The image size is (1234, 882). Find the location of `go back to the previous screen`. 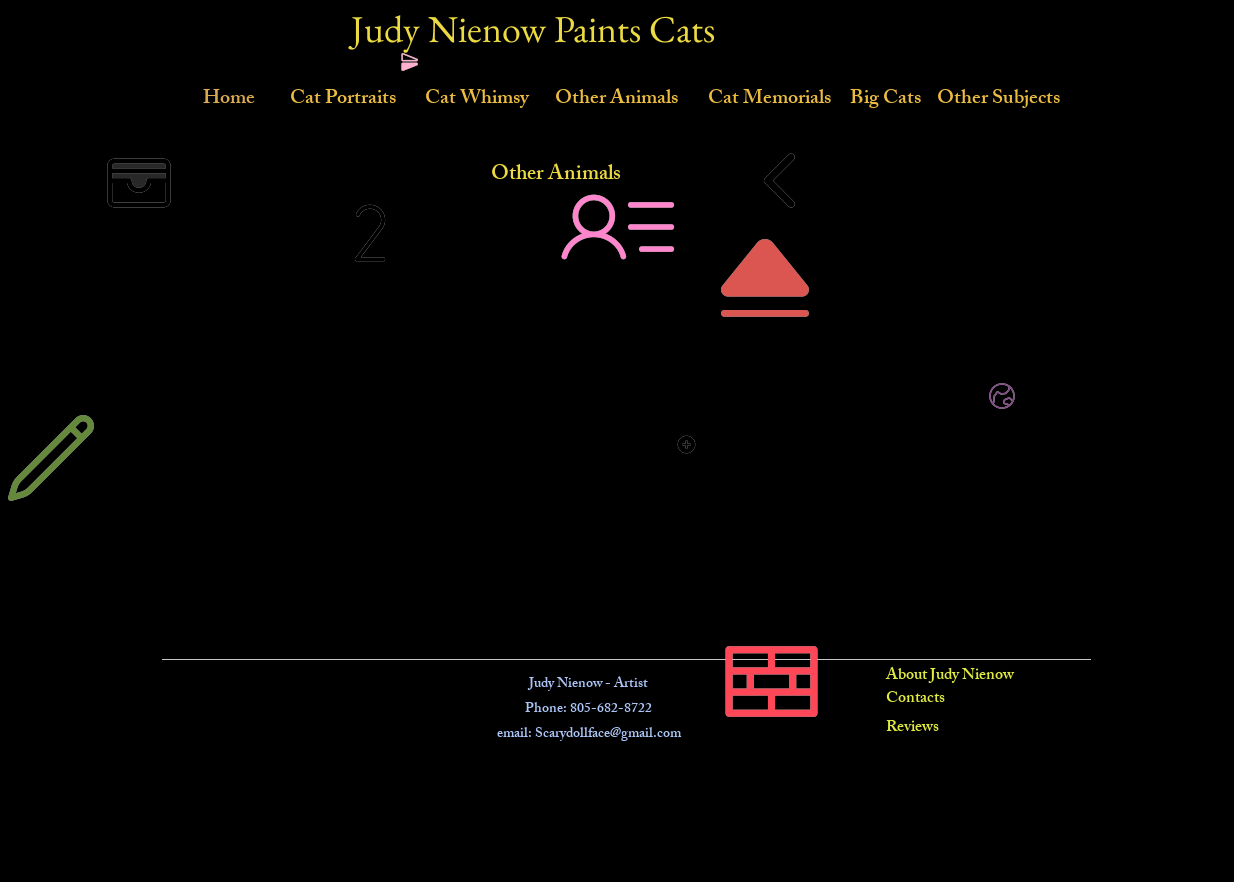

go back to the previous screen is located at coordinates (780, 180).